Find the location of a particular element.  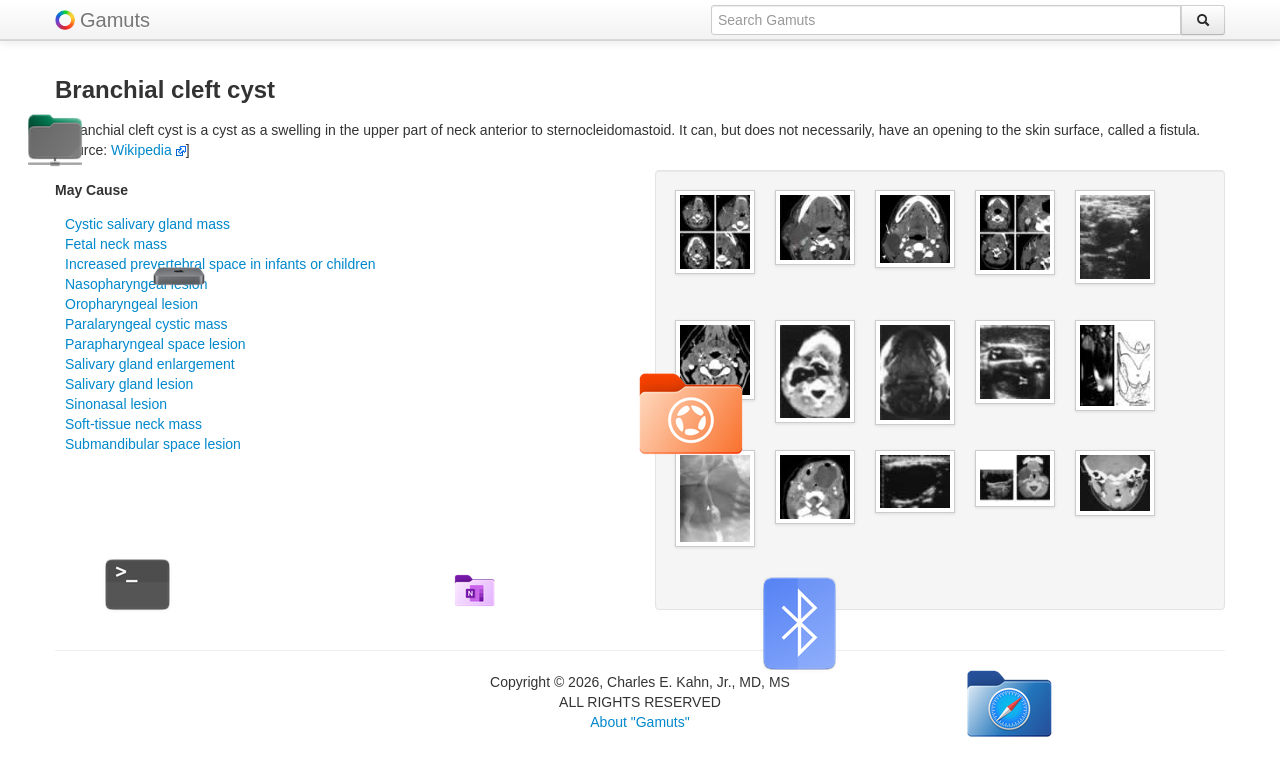

open folder containing Microsoft OneNote files is located at coordinates (474, 591).